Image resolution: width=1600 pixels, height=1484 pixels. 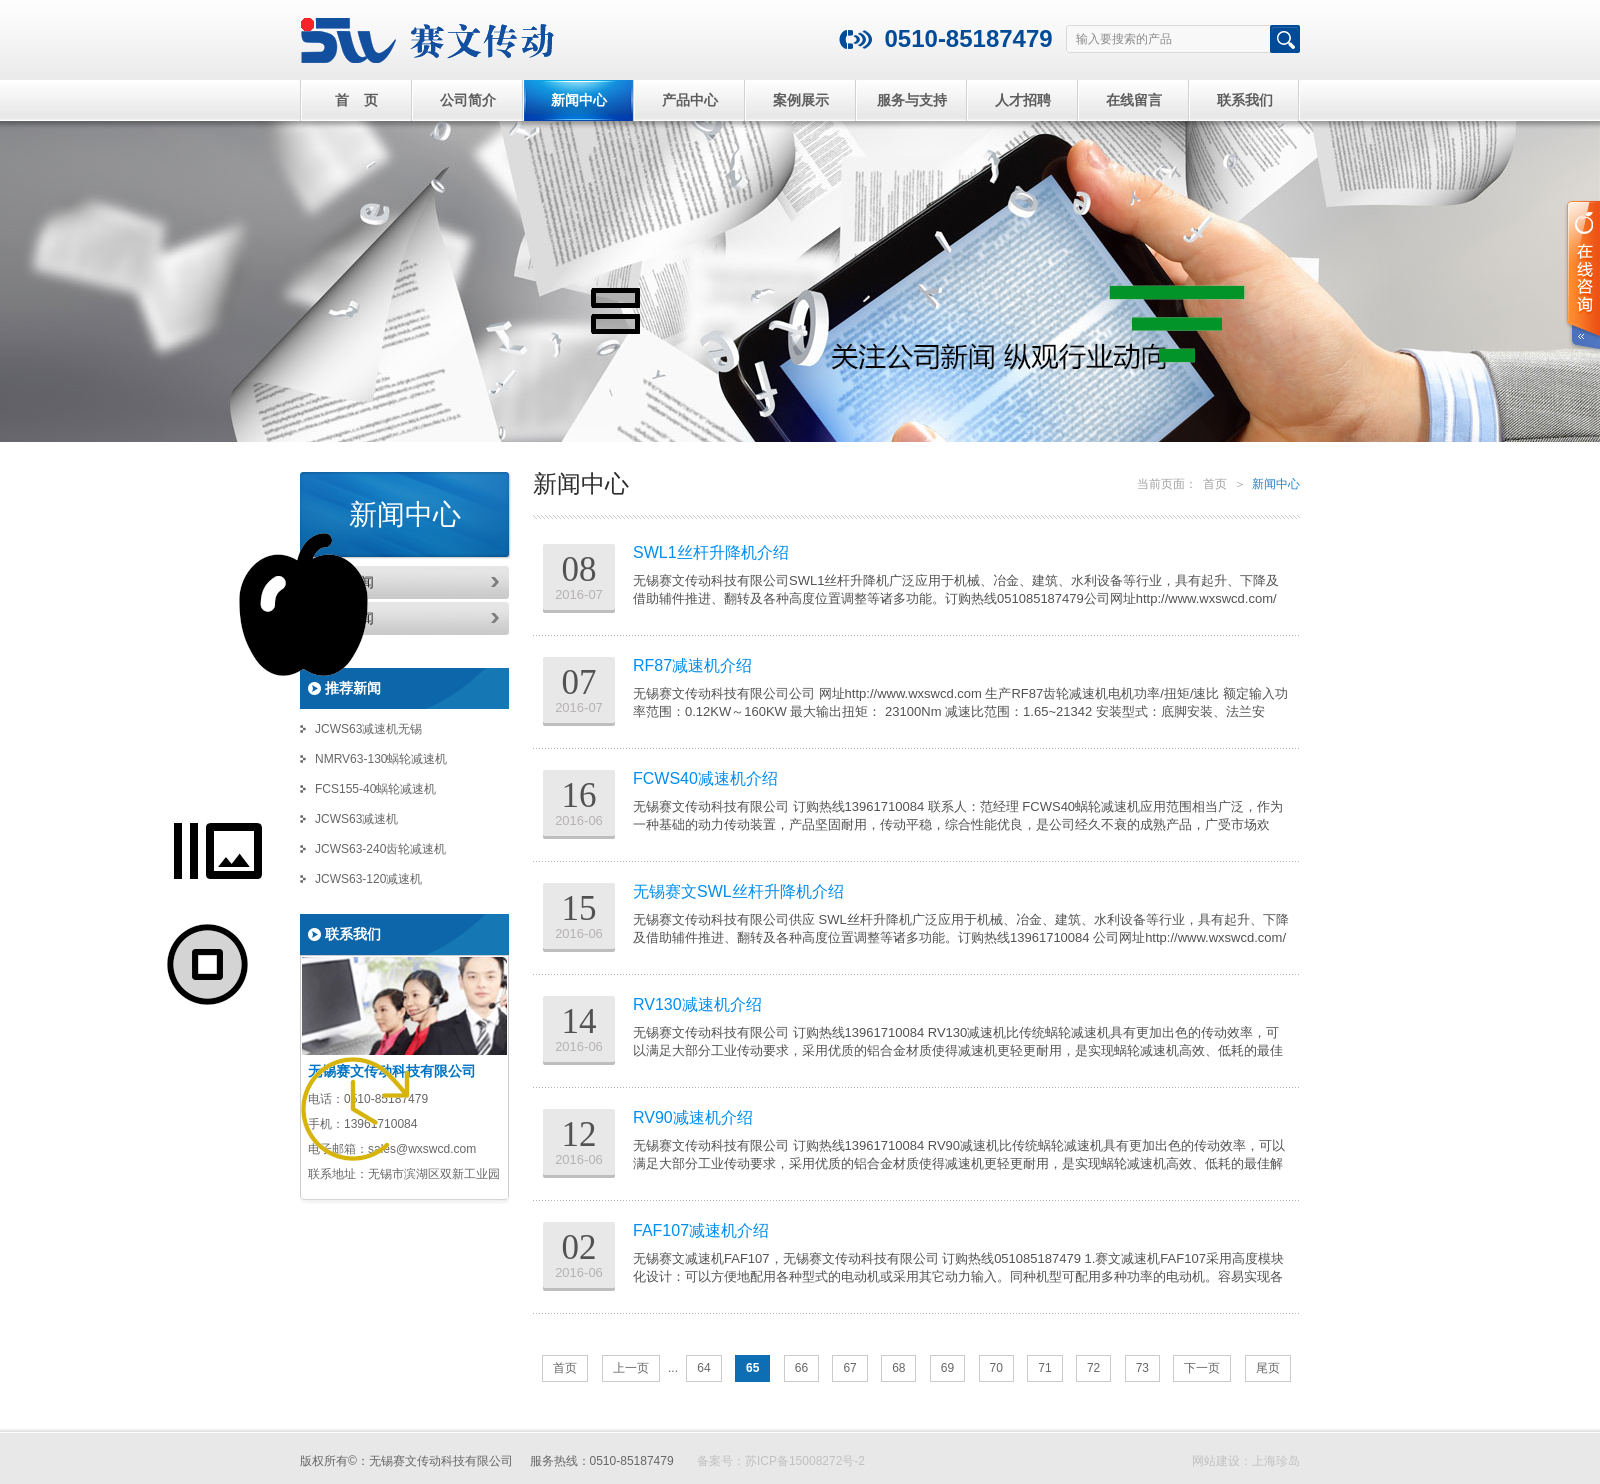 I want to click on stop media playback, so click(x=207, y=964).